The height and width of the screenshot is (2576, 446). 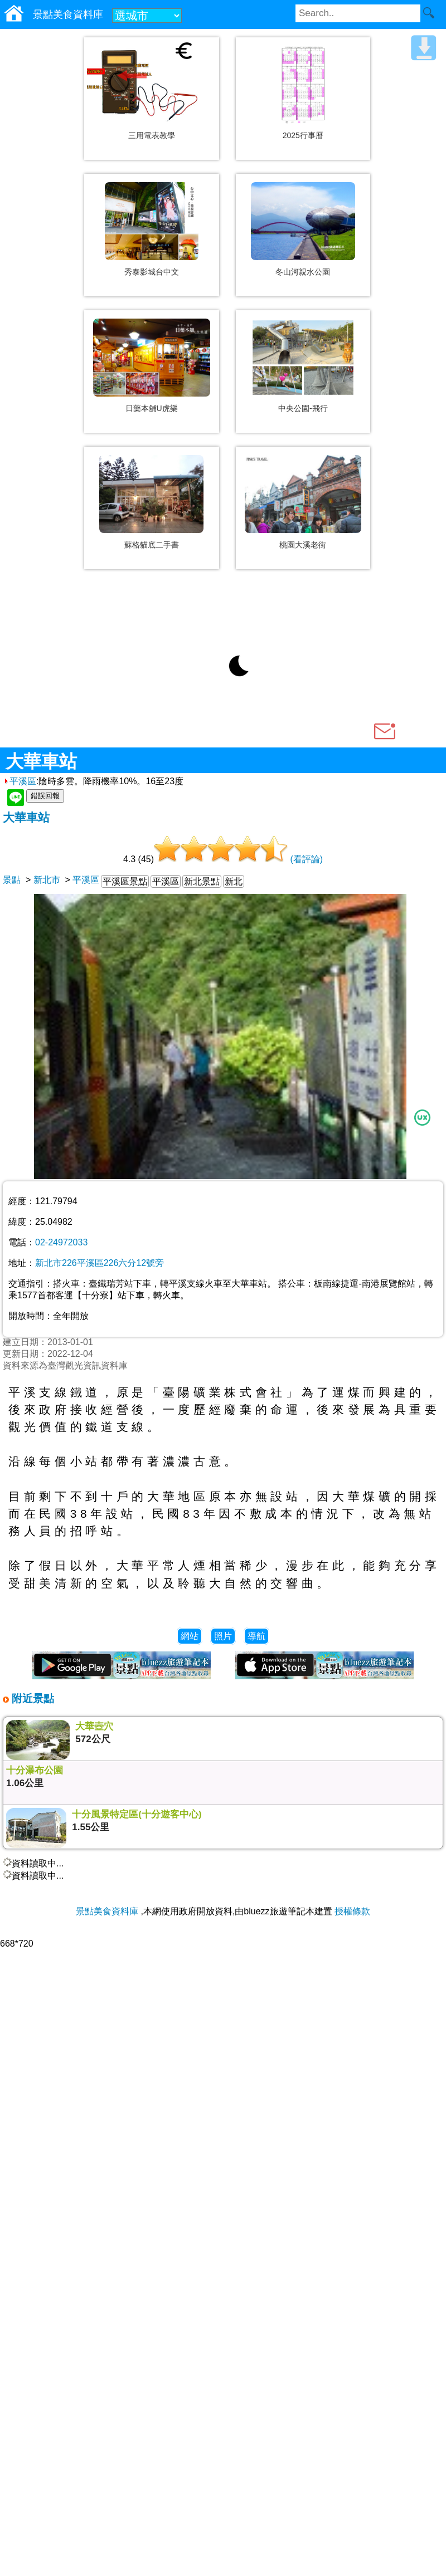 I want to click on access user experience design tools, so click(x=422, y=1117).